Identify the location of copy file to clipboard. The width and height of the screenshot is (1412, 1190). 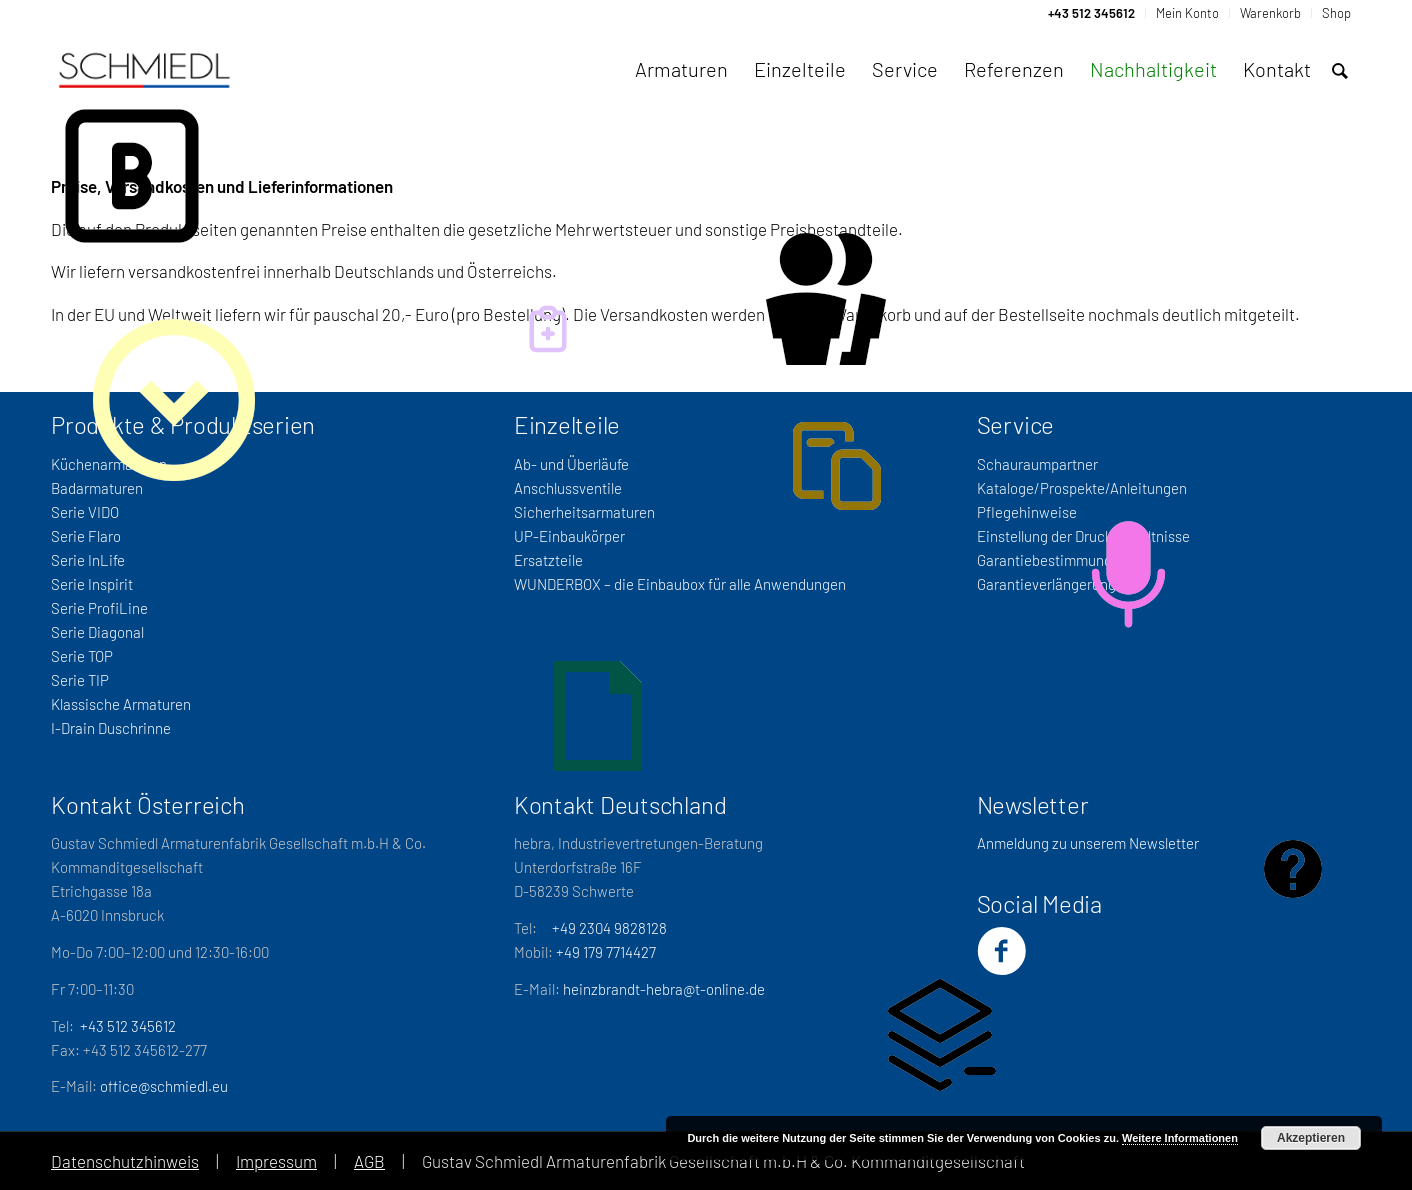
(837, 466).